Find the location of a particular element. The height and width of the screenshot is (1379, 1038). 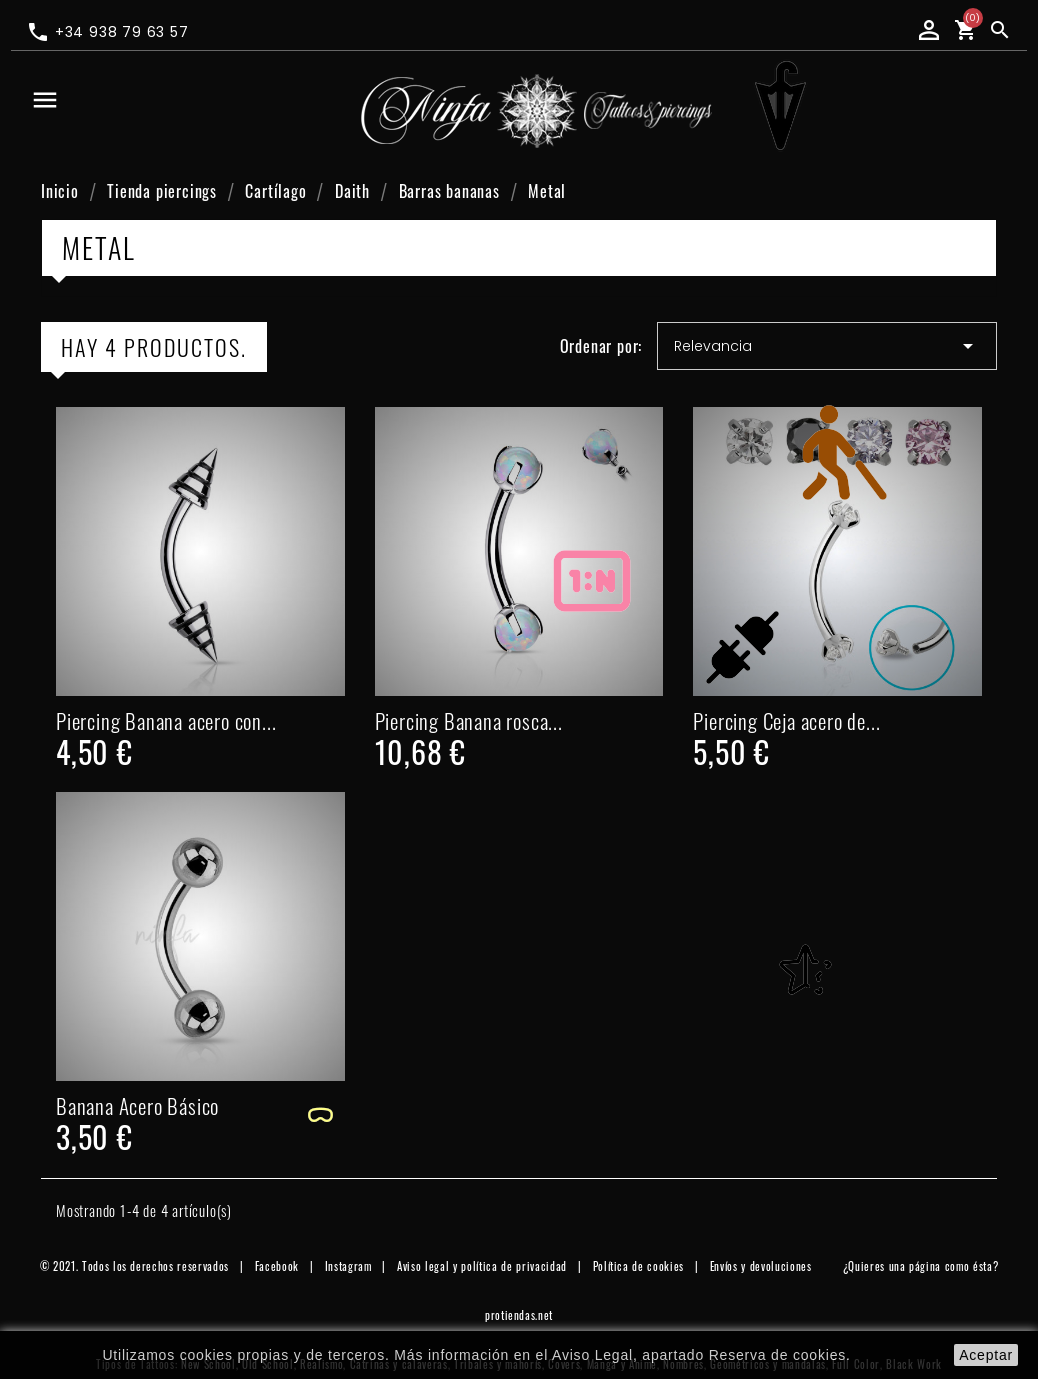

view weather protection or rain forecast is located at coordinates (780, 107).